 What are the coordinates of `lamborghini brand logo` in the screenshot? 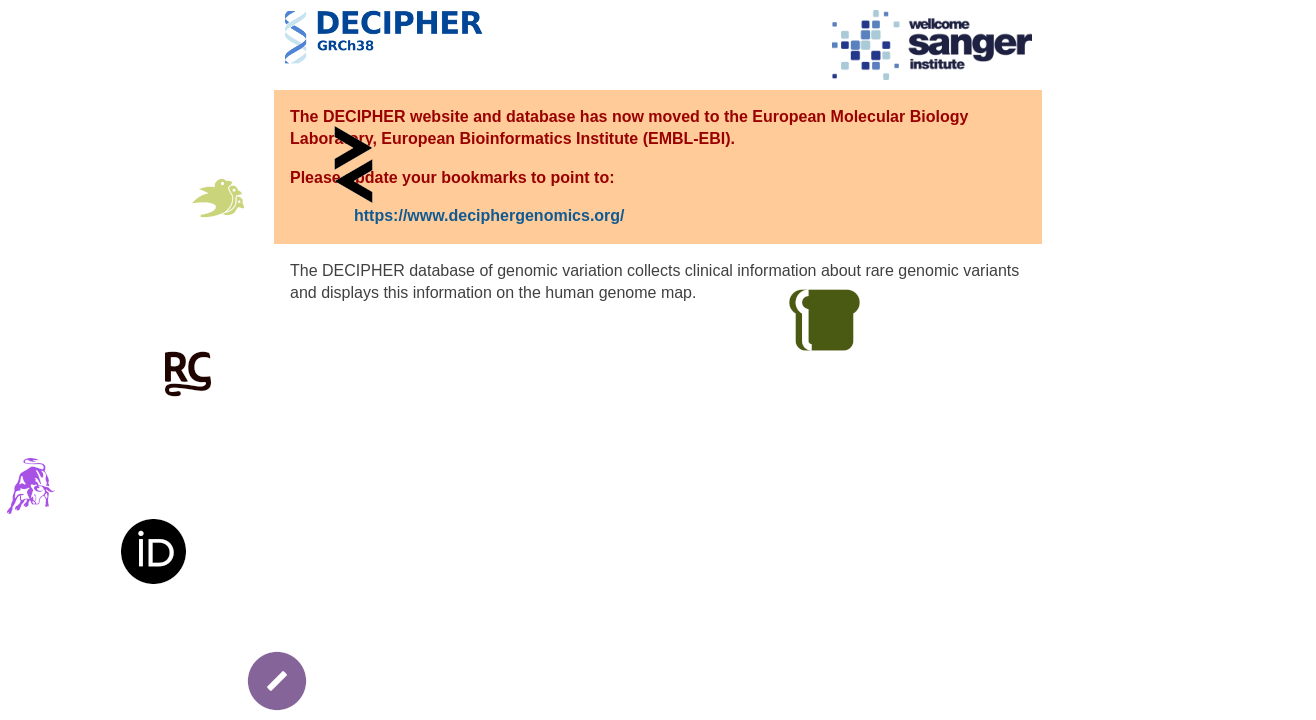 It's located at (31, 486).